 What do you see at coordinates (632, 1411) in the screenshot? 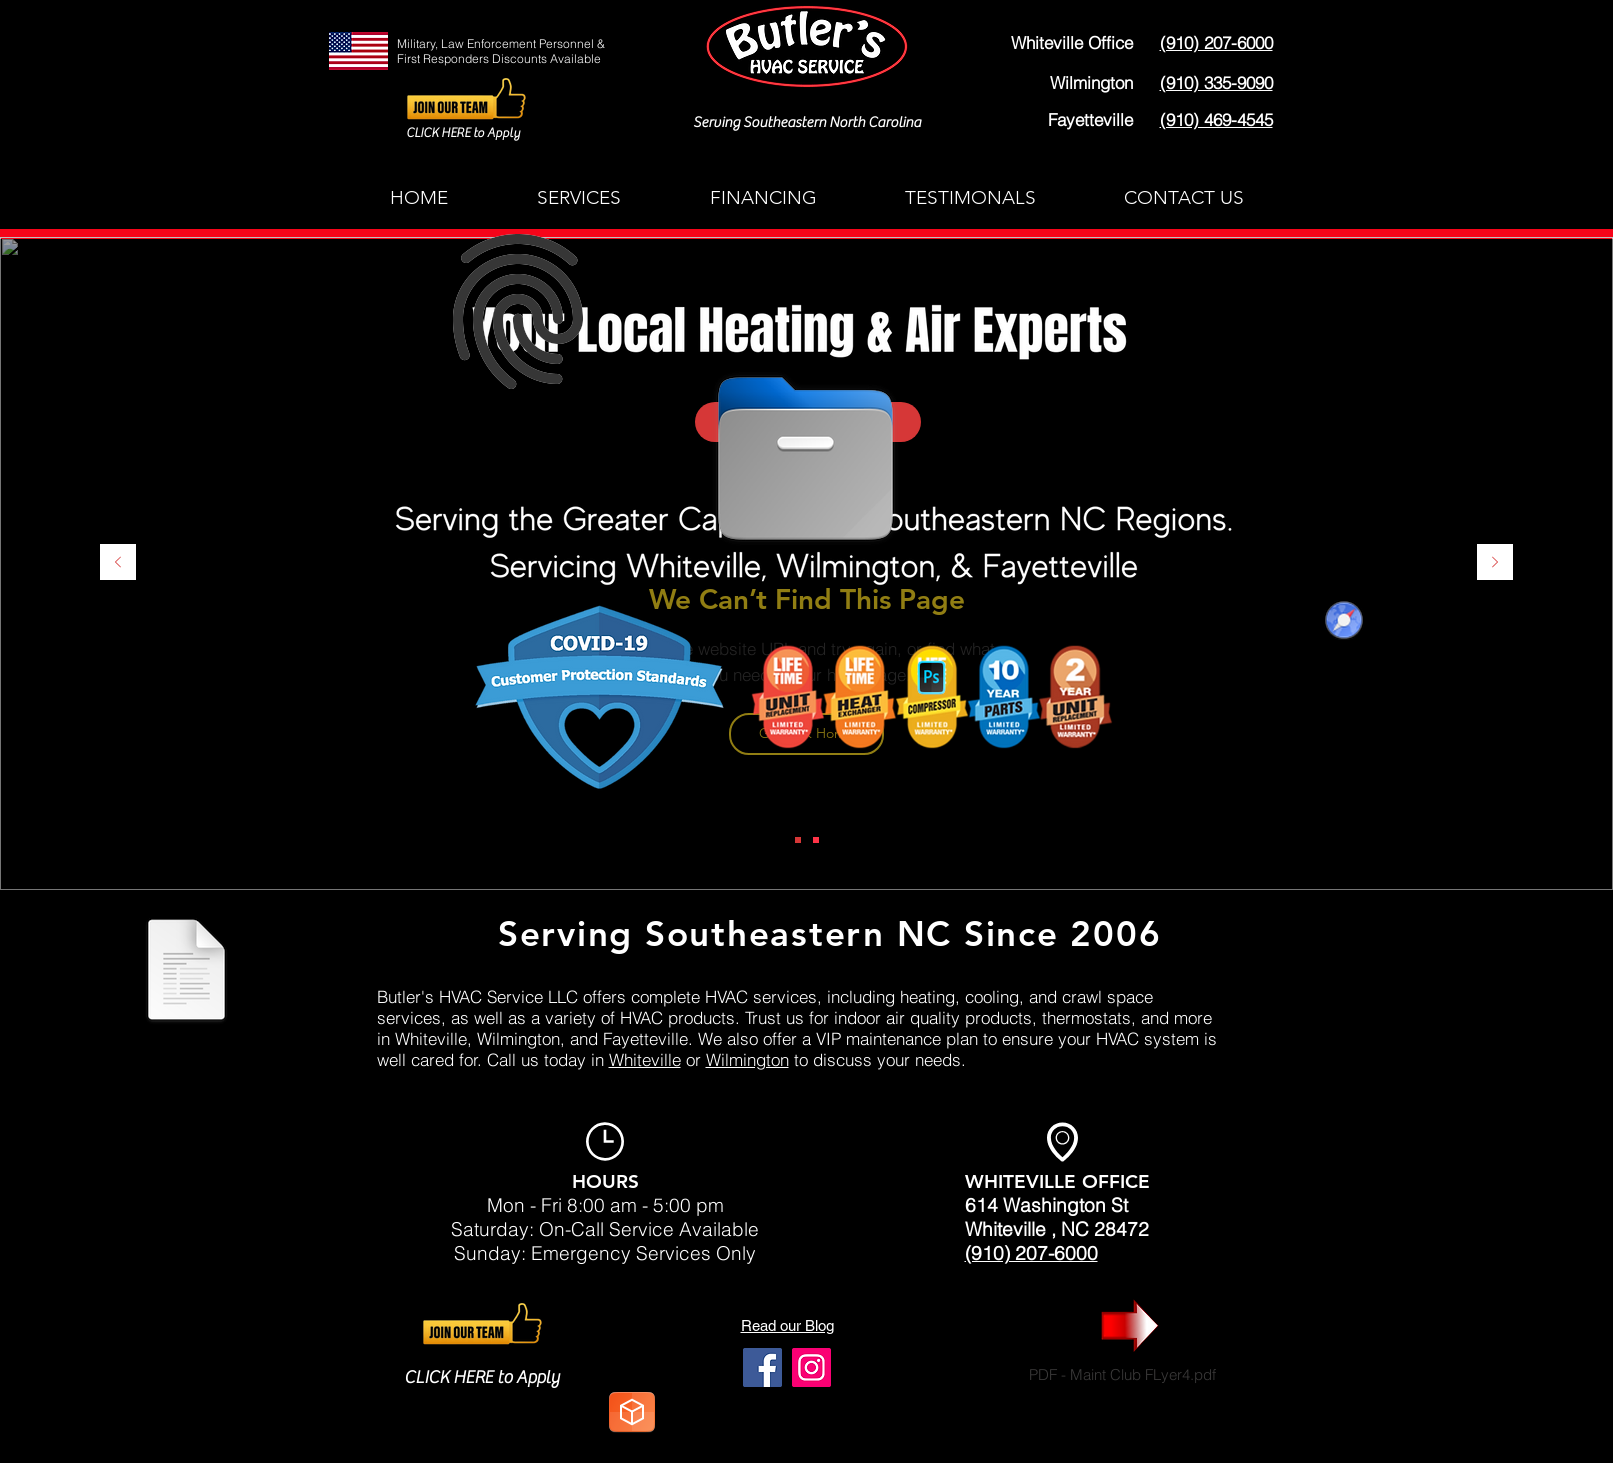
I see `open a 3D model file in OBJ format` at bounding box center [632, 1411].